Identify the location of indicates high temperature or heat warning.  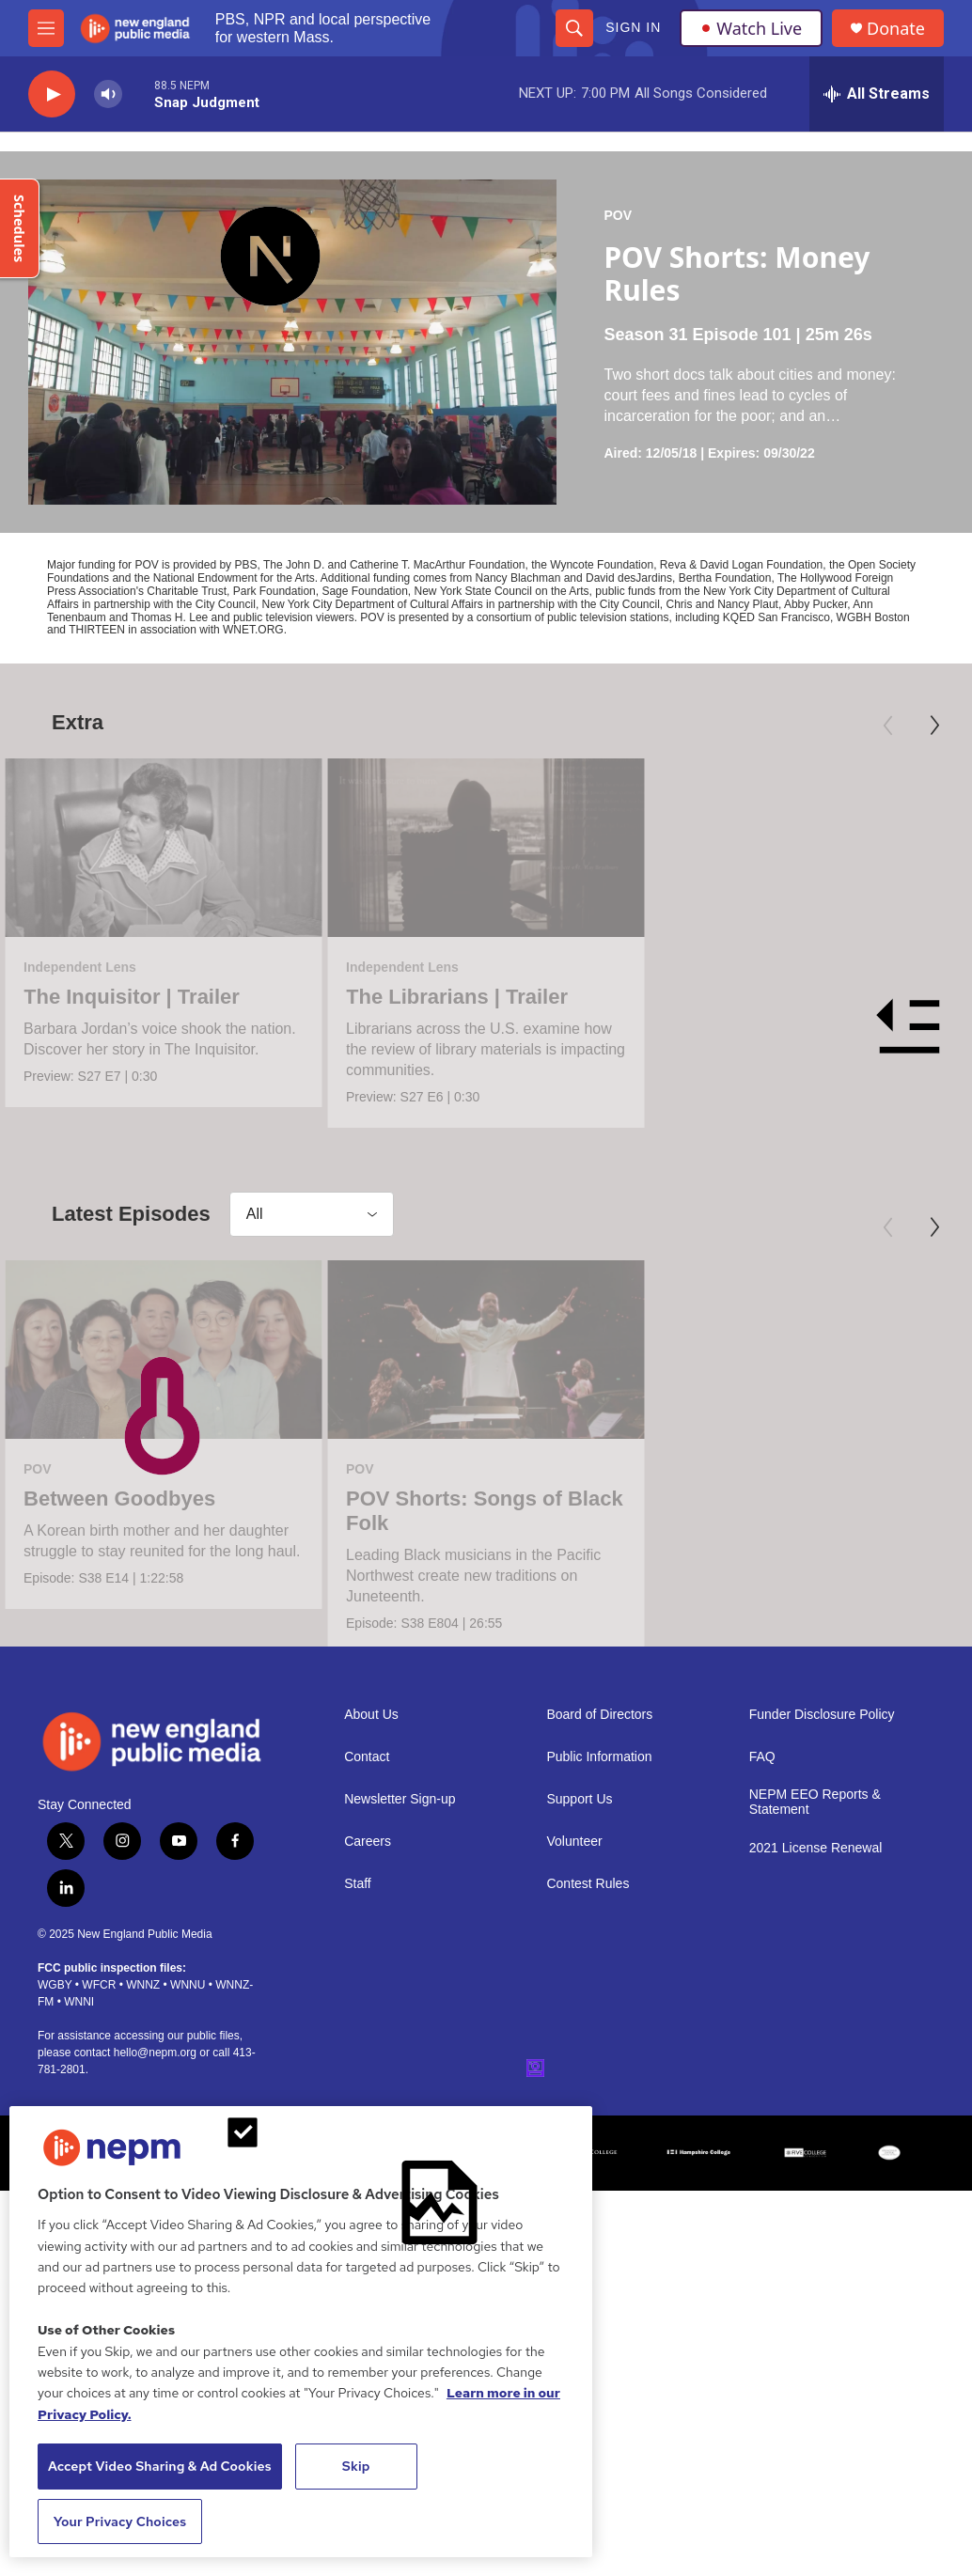
(162, 1415).